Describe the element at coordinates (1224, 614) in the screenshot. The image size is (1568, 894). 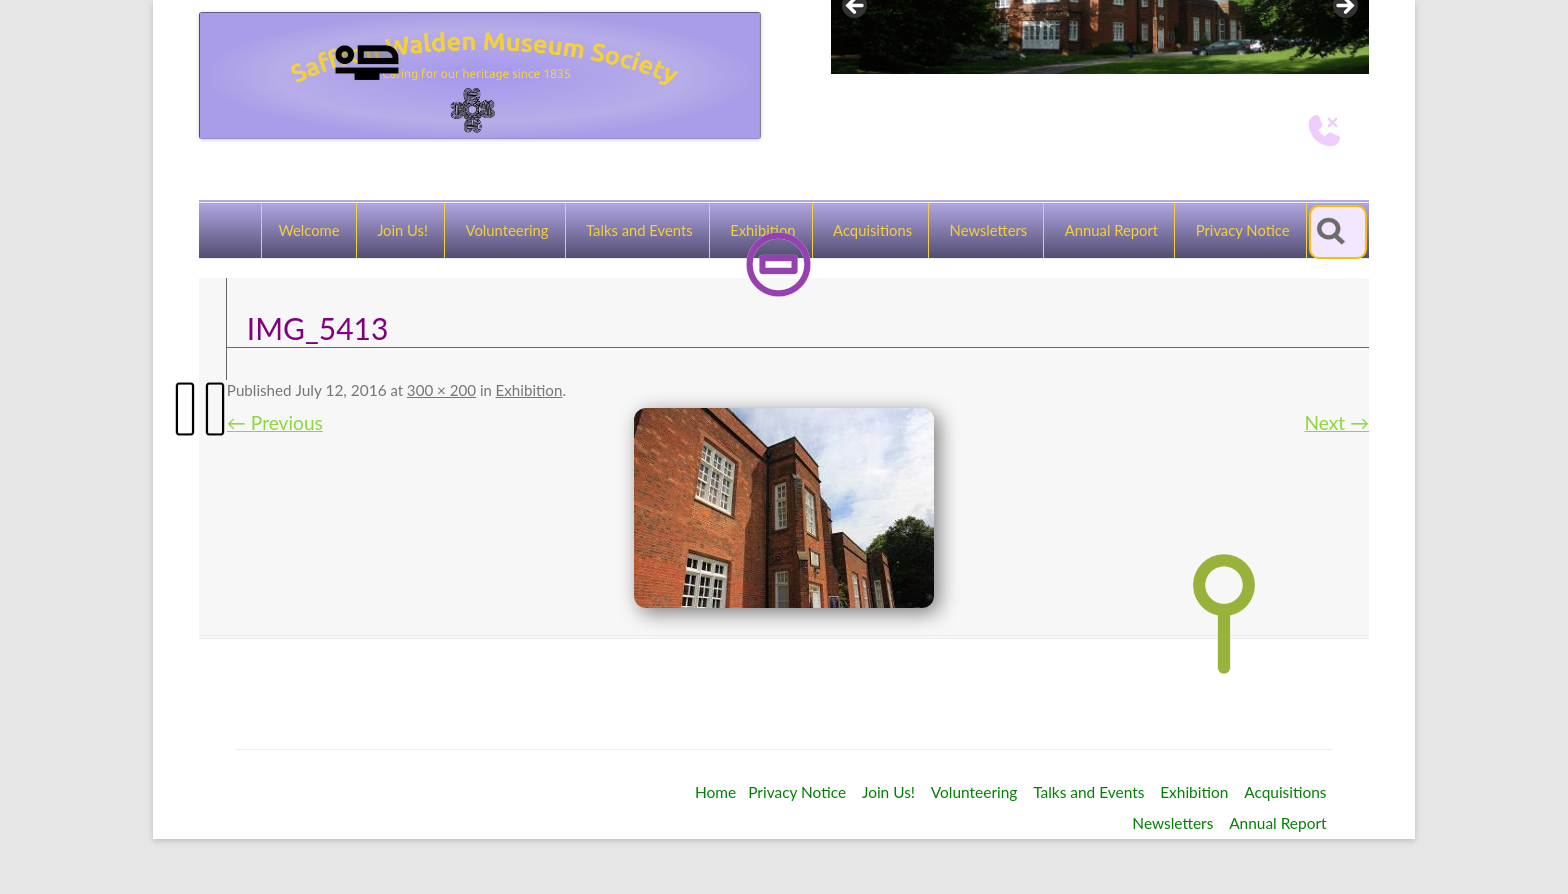
I see `mark a location on the map` at that location.